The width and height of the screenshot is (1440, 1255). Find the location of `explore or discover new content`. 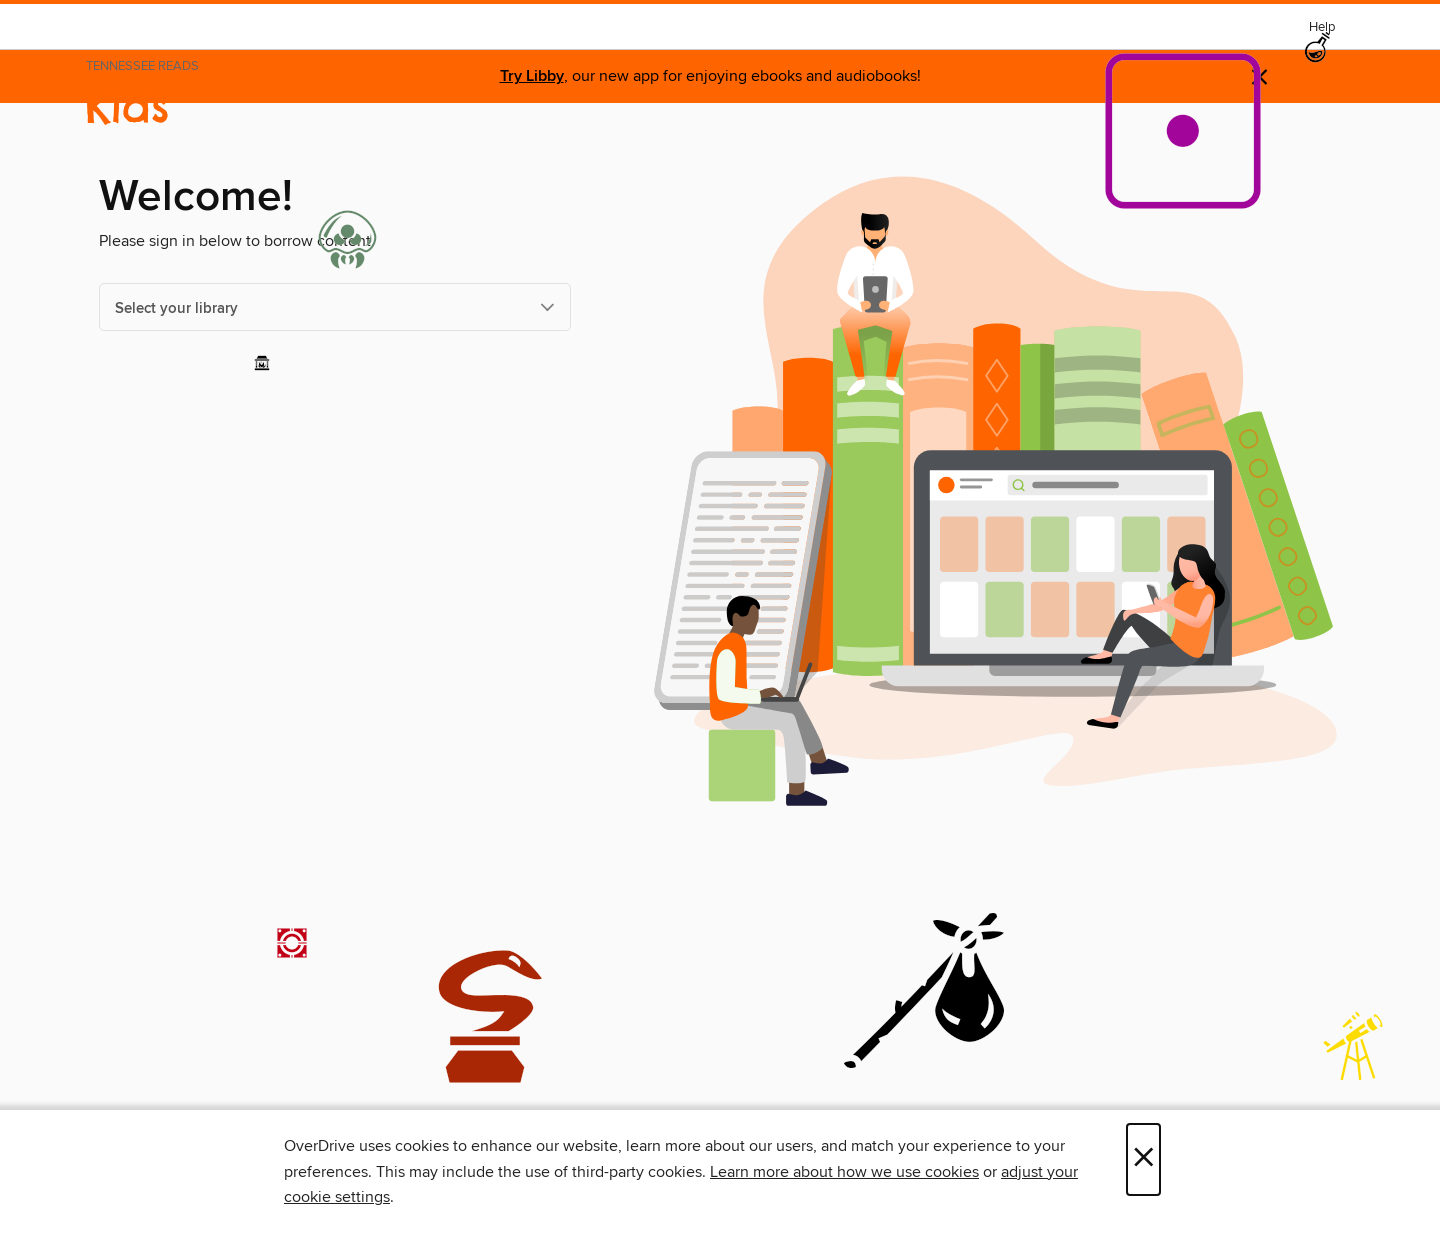

explore or discover new content is located at coordinates (1353, 1046).